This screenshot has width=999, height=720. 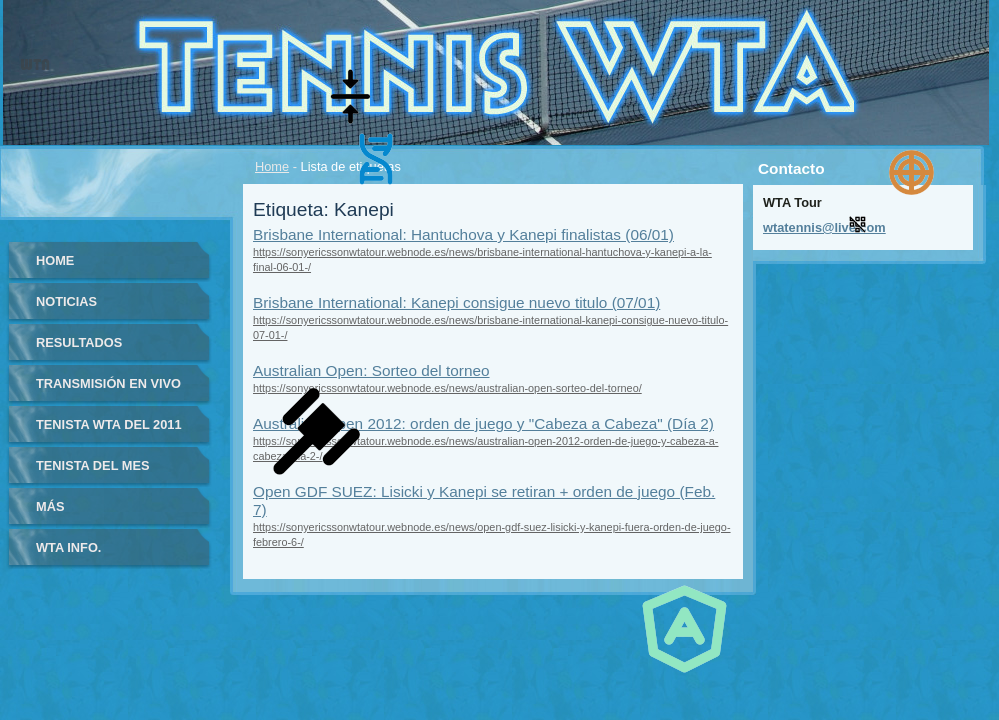 I want to click on access genetics or biological data, so click(x=376, y=159).